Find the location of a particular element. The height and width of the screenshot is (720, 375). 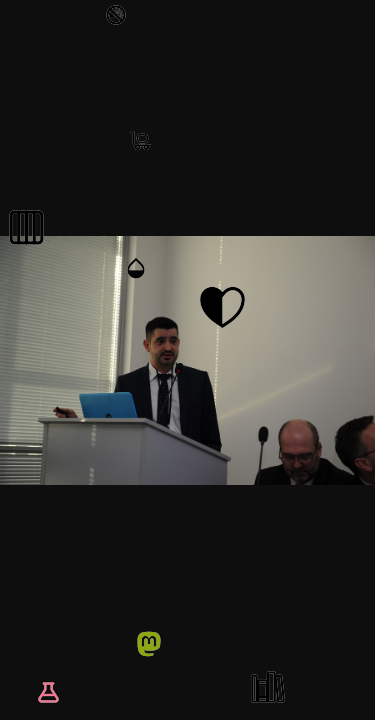

access experimental or beta features is located at coordinates (48, 692).